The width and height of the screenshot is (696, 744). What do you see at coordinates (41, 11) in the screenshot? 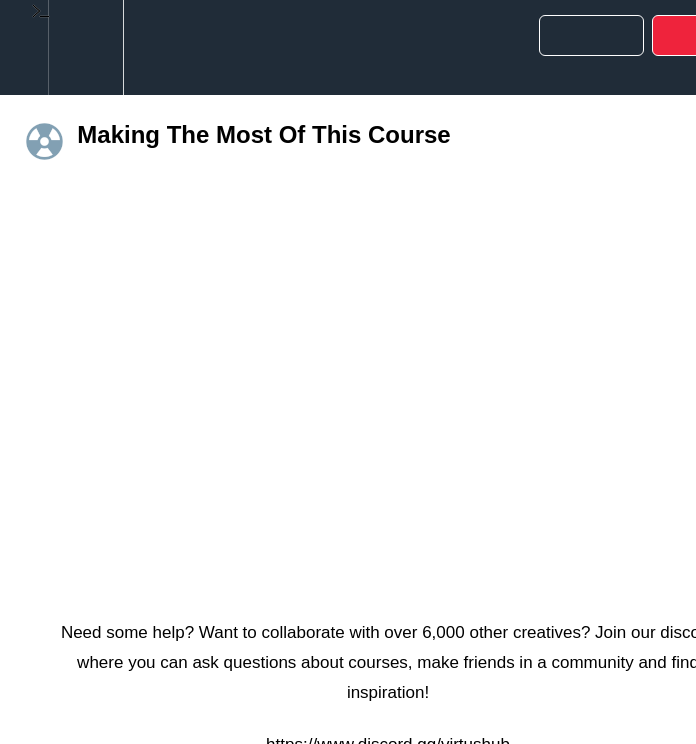
I see `open the command line terminal` at bounding box center [41, 11].